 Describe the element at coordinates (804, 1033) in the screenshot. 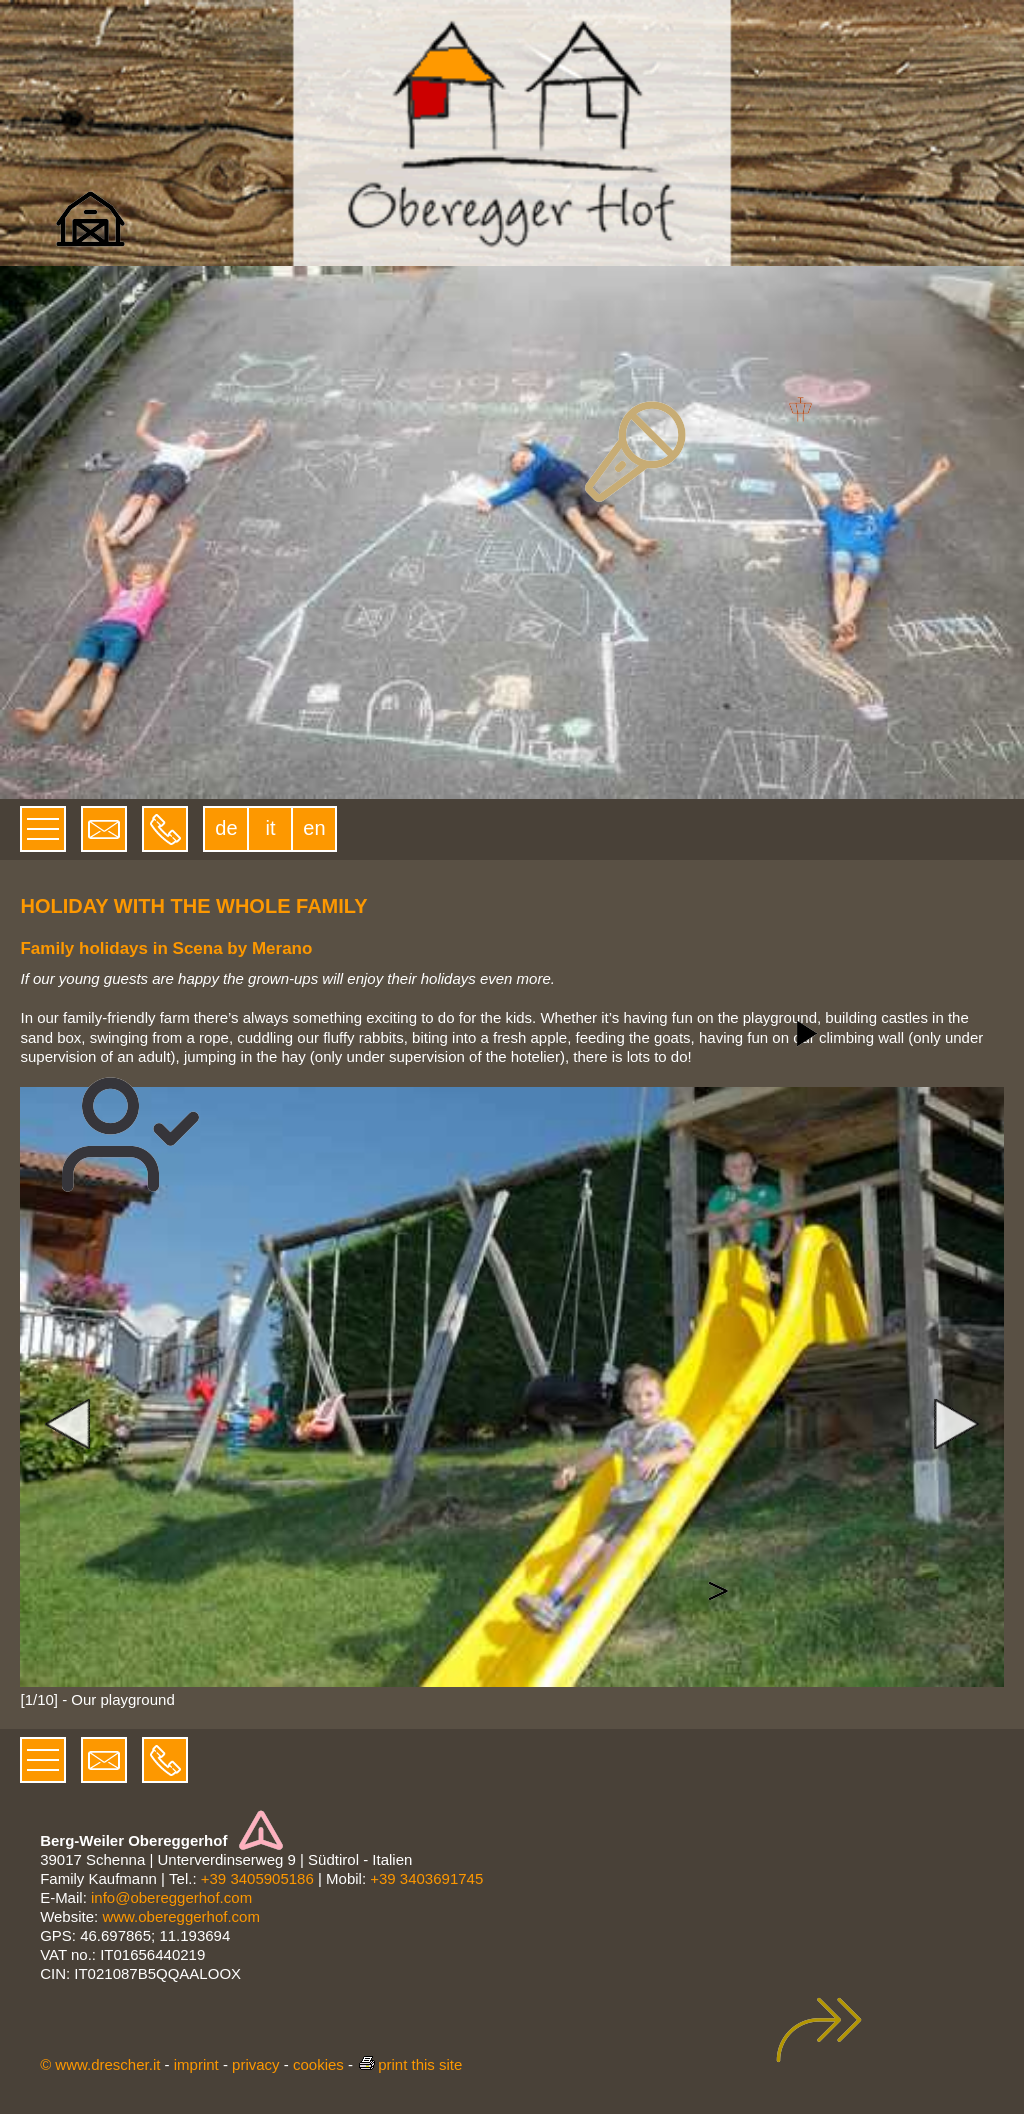

I see `start media playback` at that location.